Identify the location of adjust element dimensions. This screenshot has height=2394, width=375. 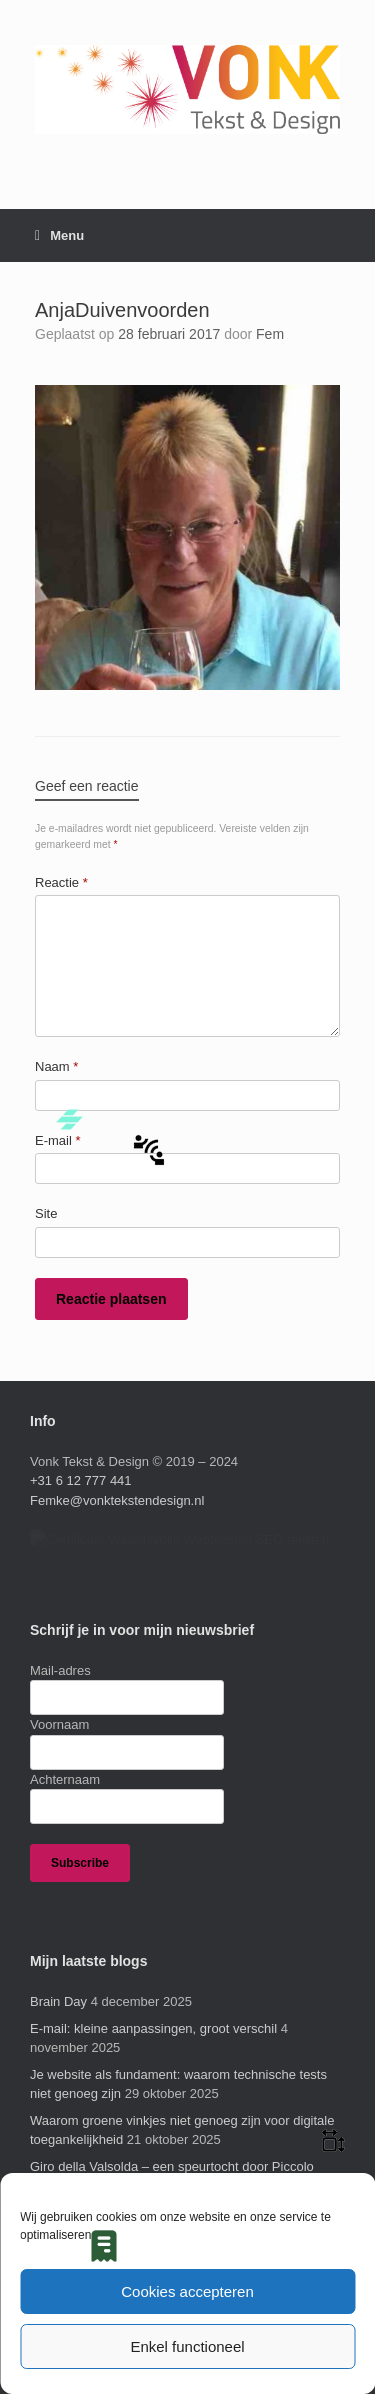
(333, 2140).